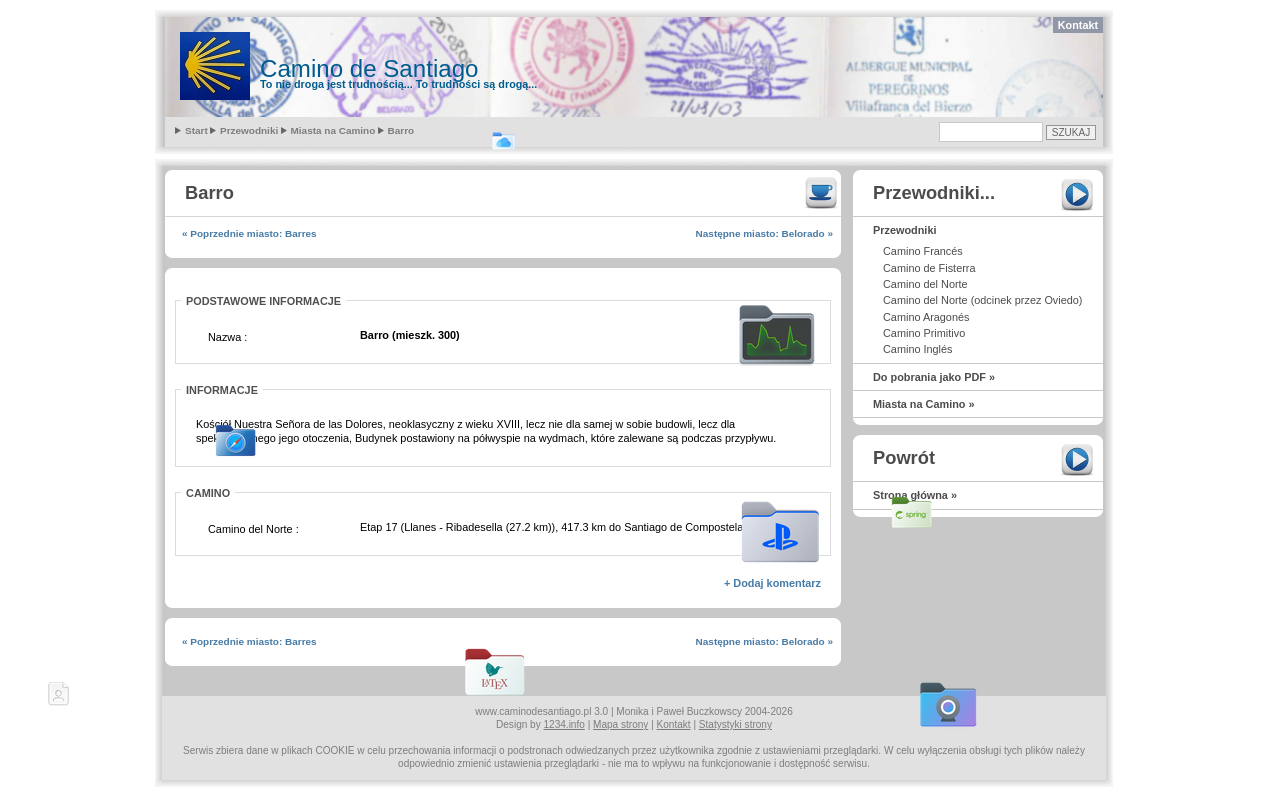  I want to click on open folder containing Spring framework project files, so click(911, 513).